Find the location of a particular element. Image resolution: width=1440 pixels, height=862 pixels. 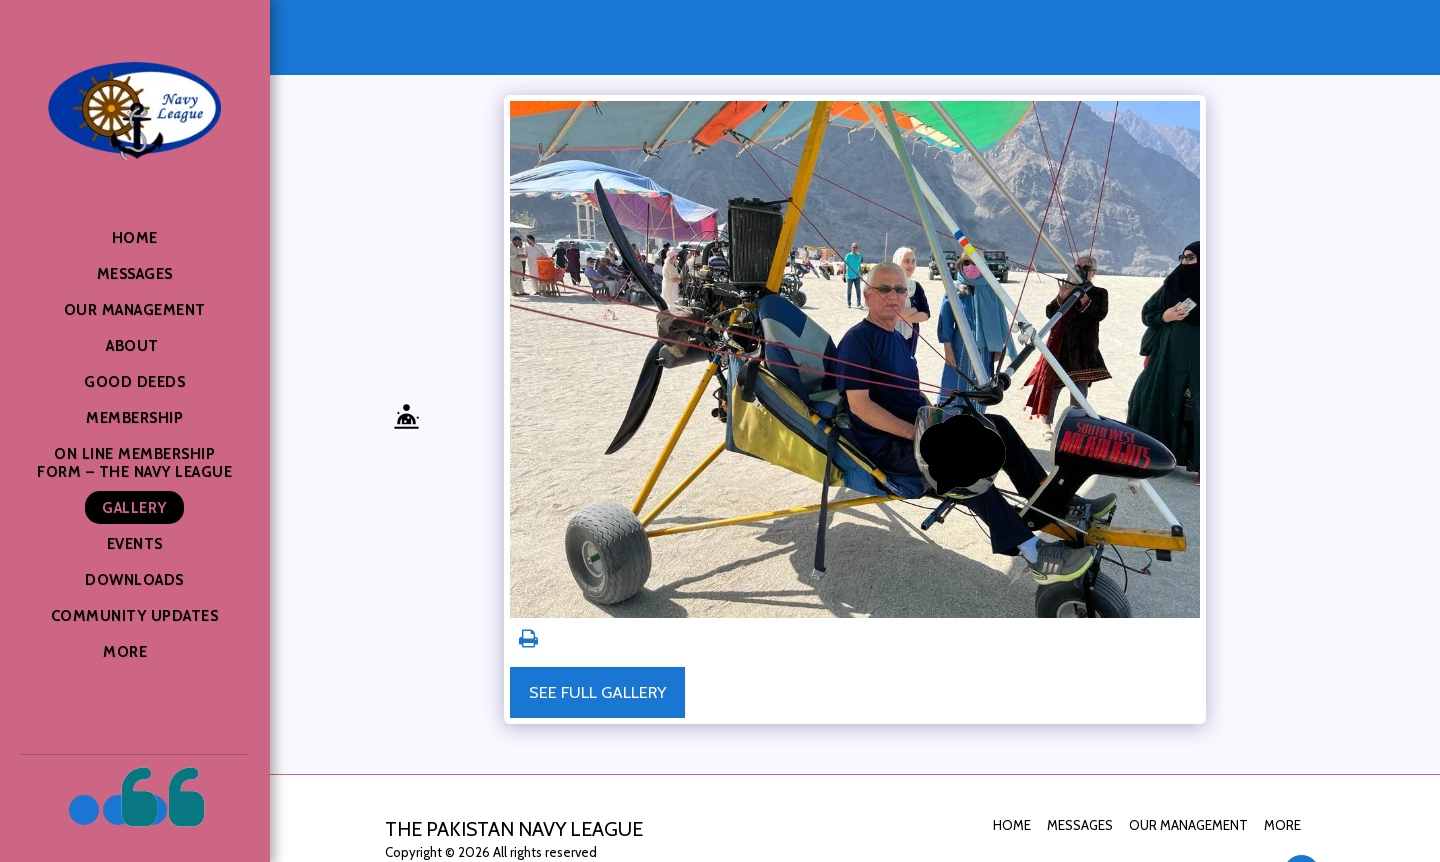

open chat or messaging is located at coordinates (961, 455).